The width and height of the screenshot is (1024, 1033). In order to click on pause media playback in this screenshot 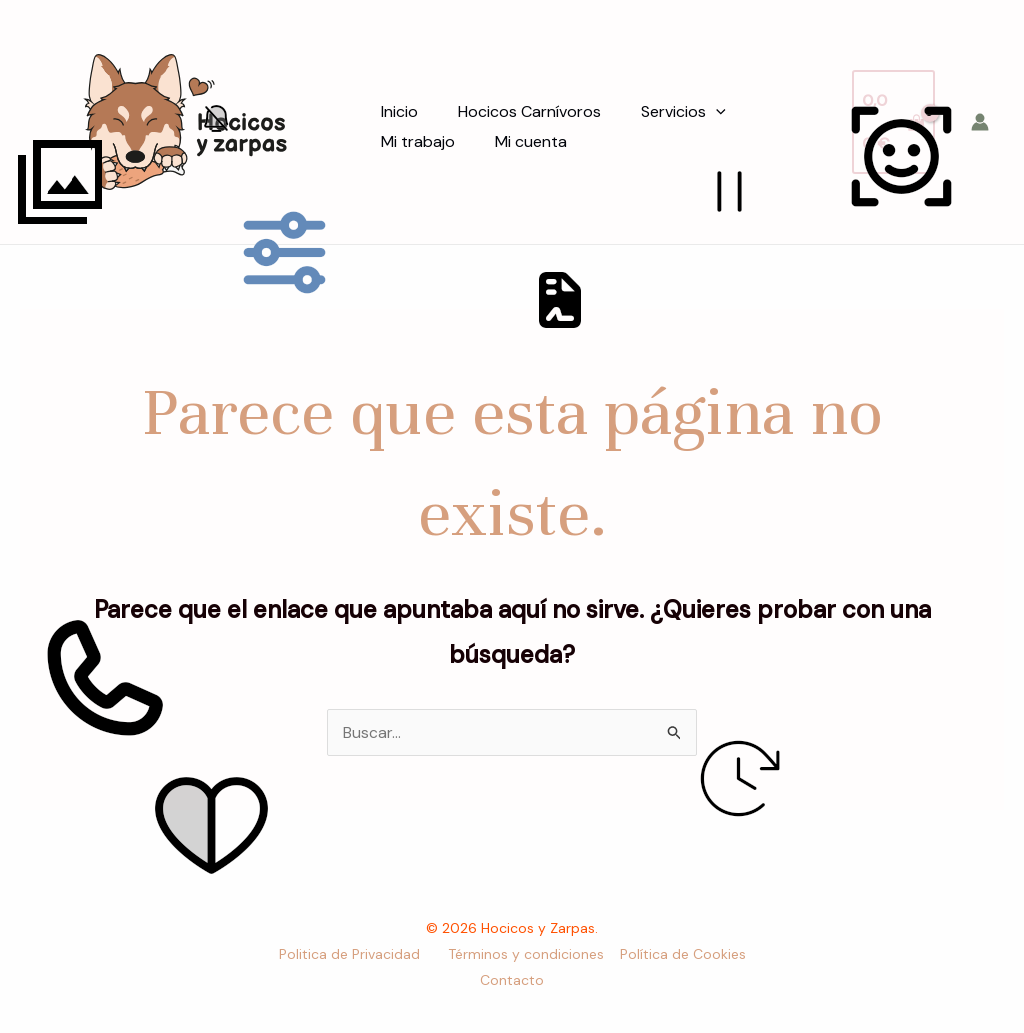, I will do `click(729, 191)`.